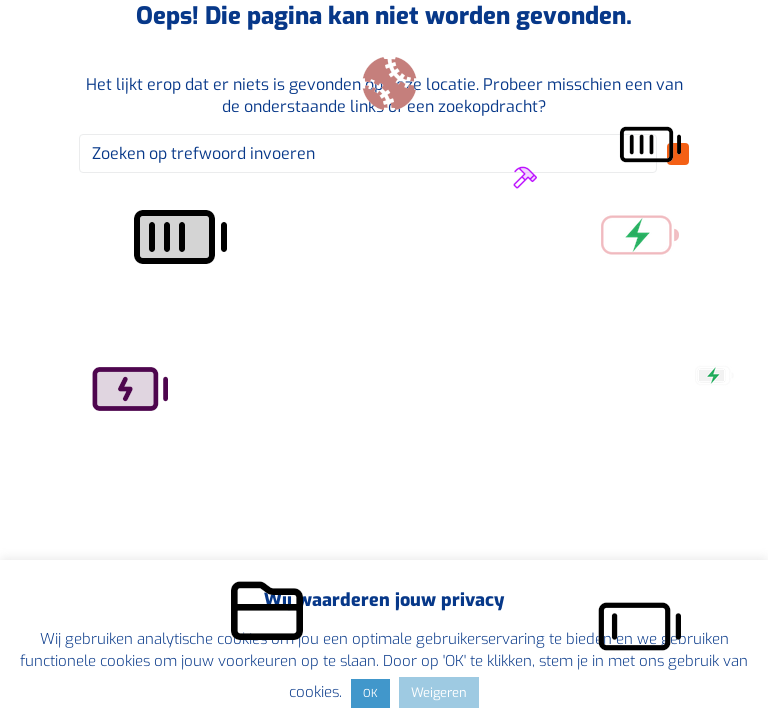  Describe the element at coordinates (714, 375) in the screenshot. I see `indicates battery is charging at 90%` at that location.